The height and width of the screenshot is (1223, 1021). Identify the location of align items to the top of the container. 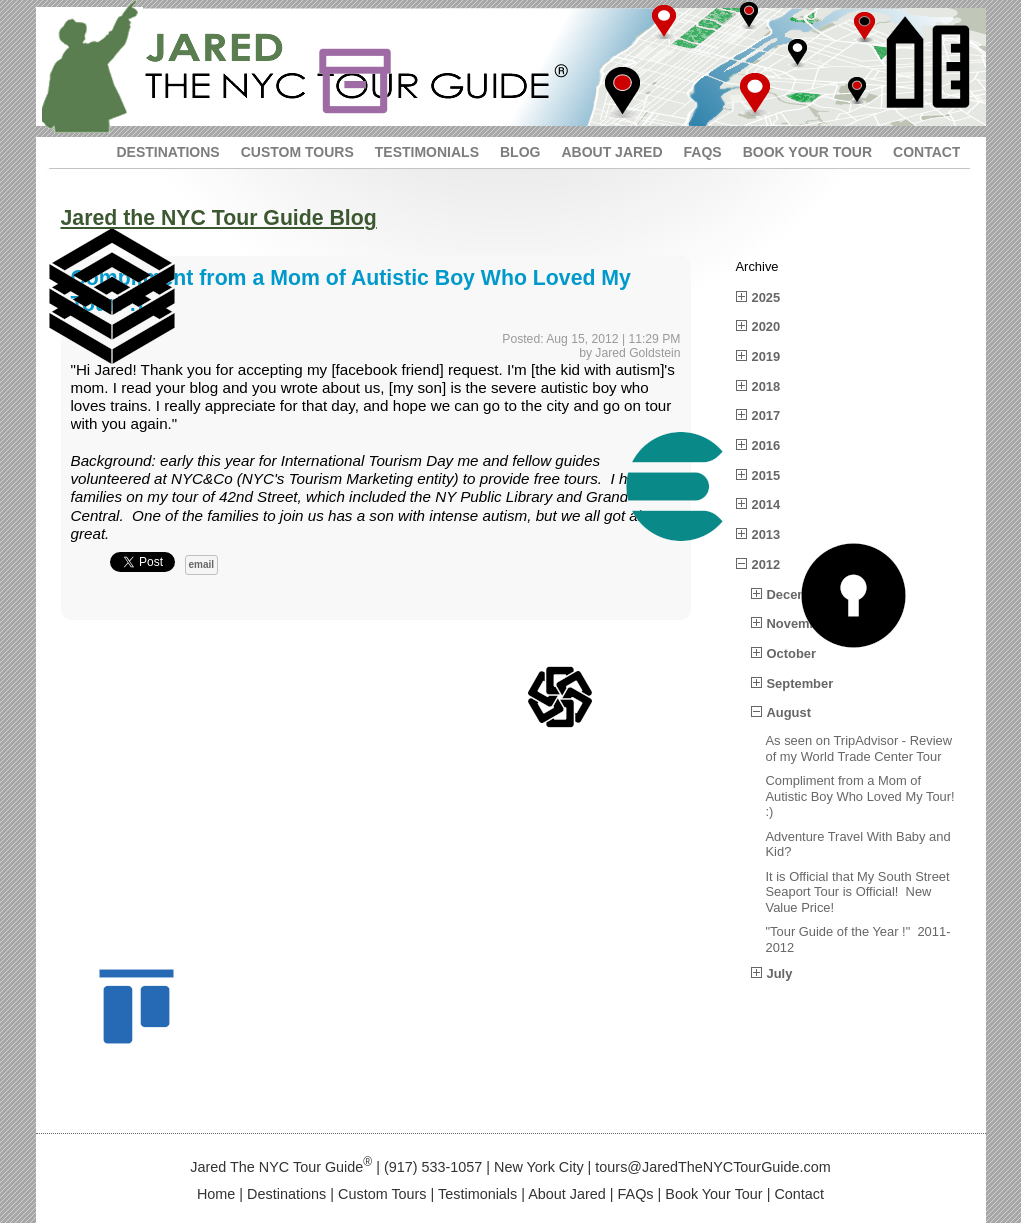
(136, 1006).